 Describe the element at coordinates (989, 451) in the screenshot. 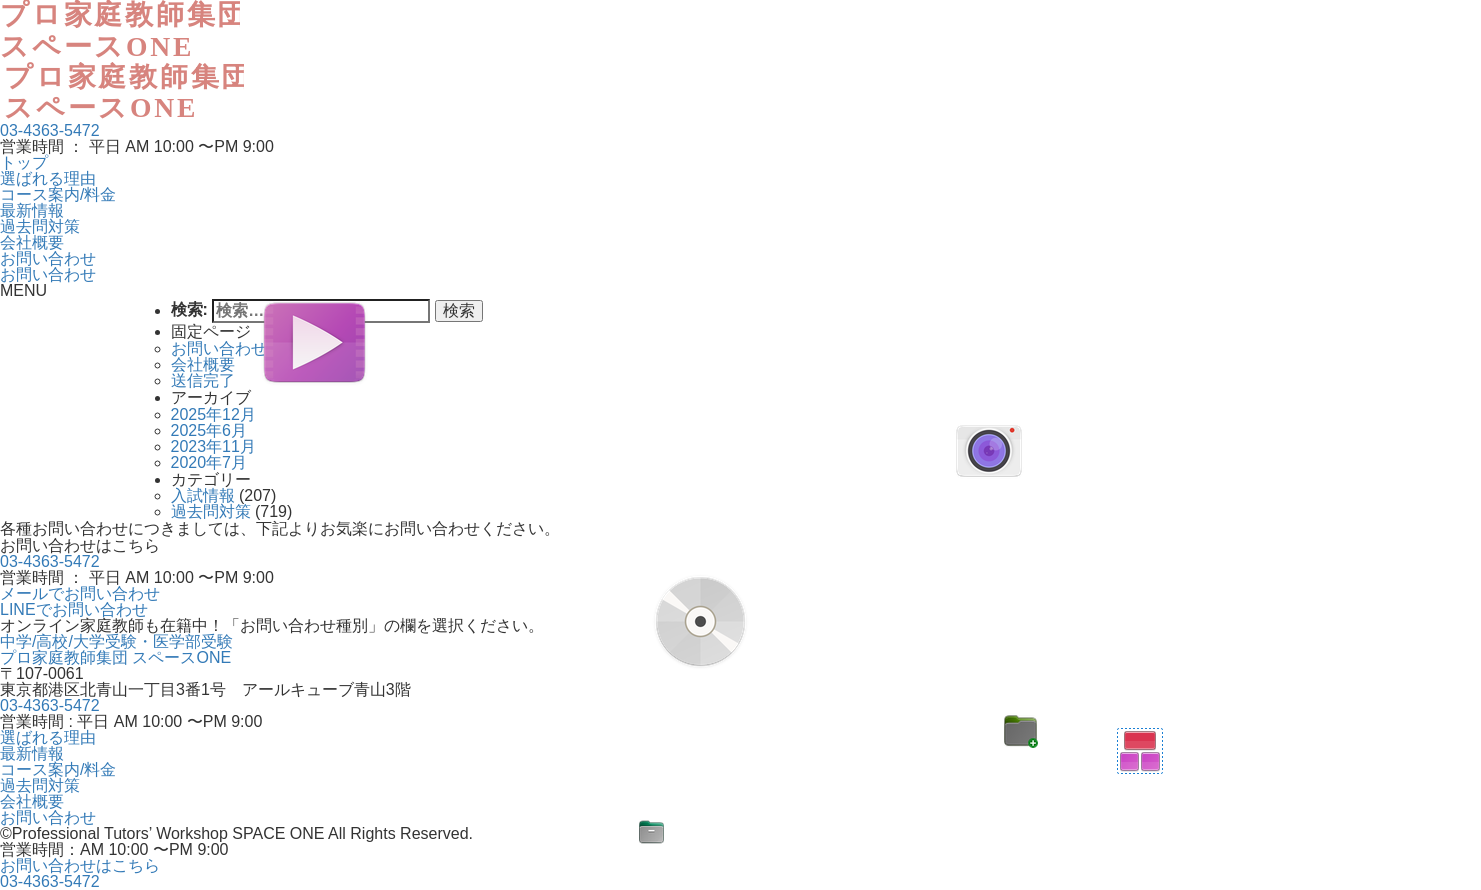

I see `open the camera app` at that location.